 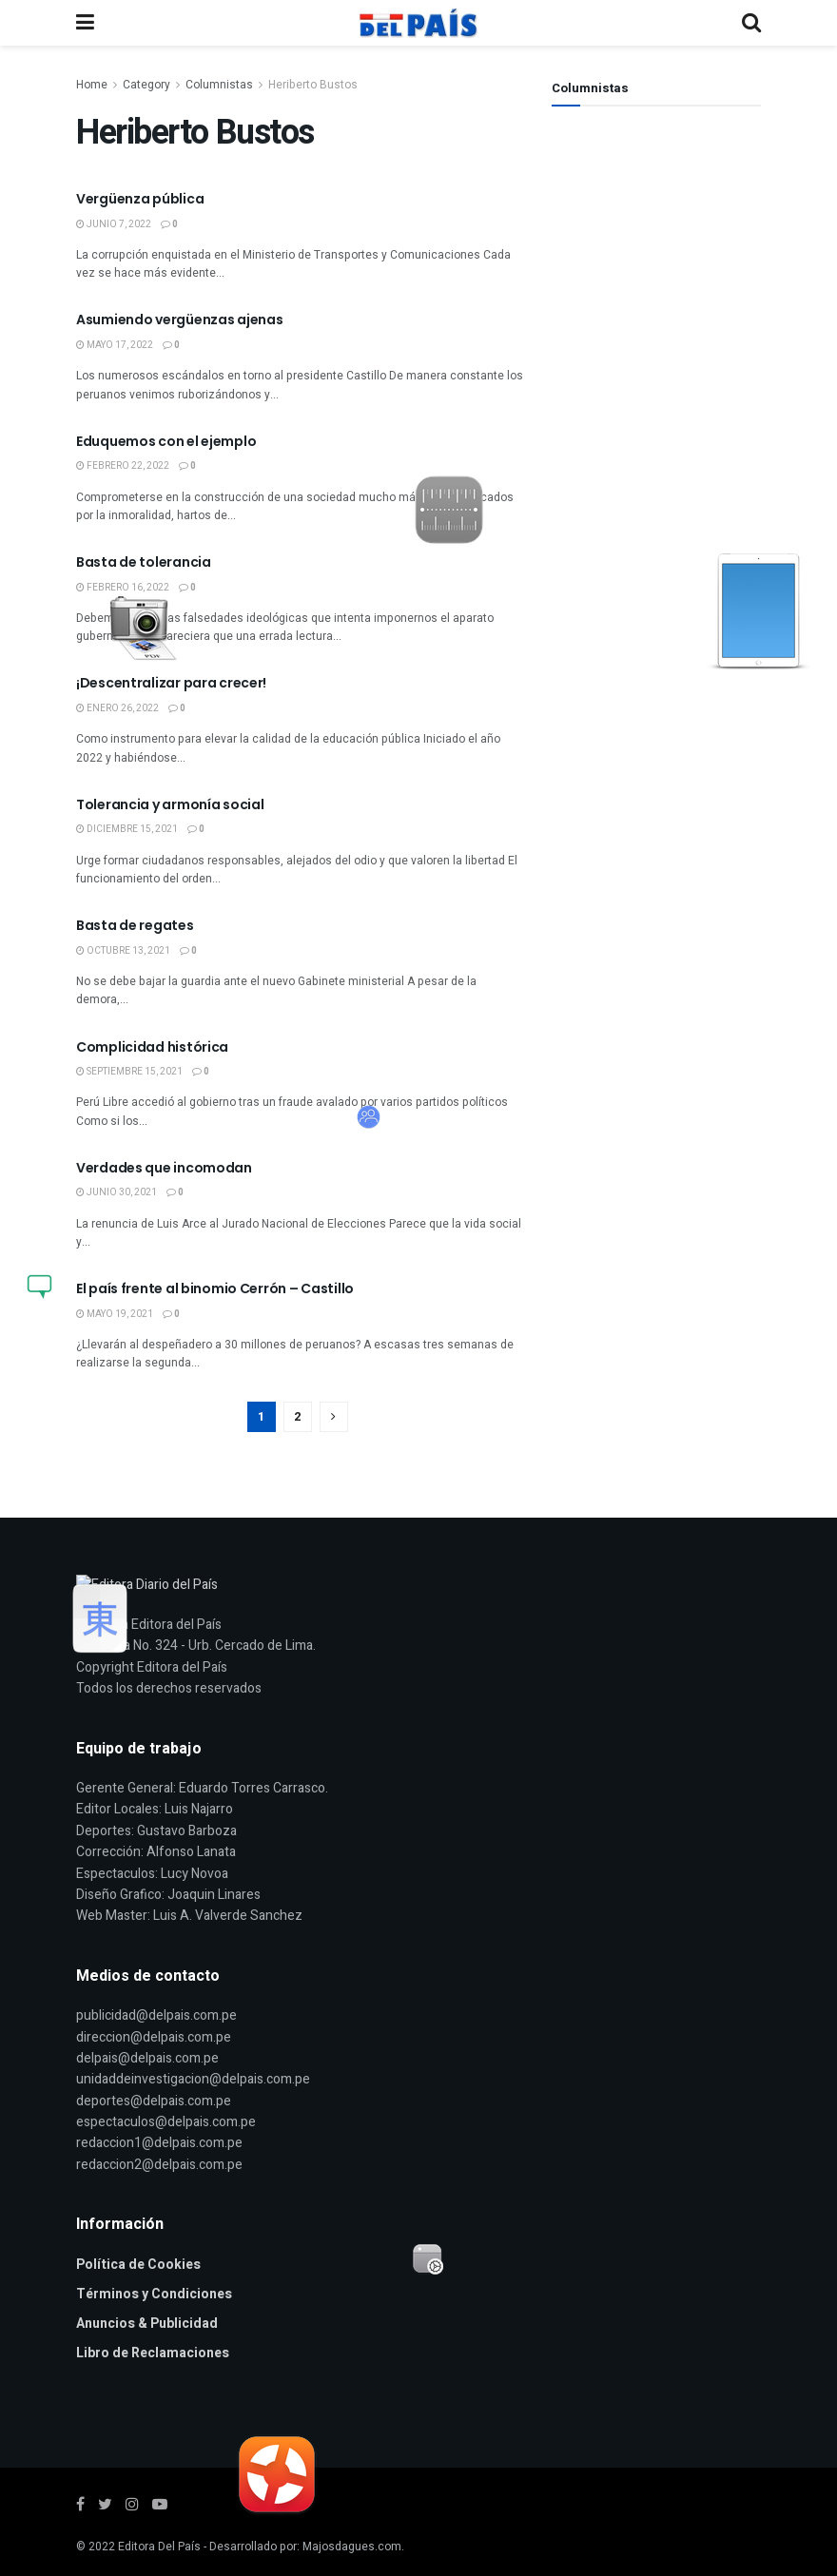 I want to click on launch the mahjongg tile matching game, so click(x=100, y=1618).